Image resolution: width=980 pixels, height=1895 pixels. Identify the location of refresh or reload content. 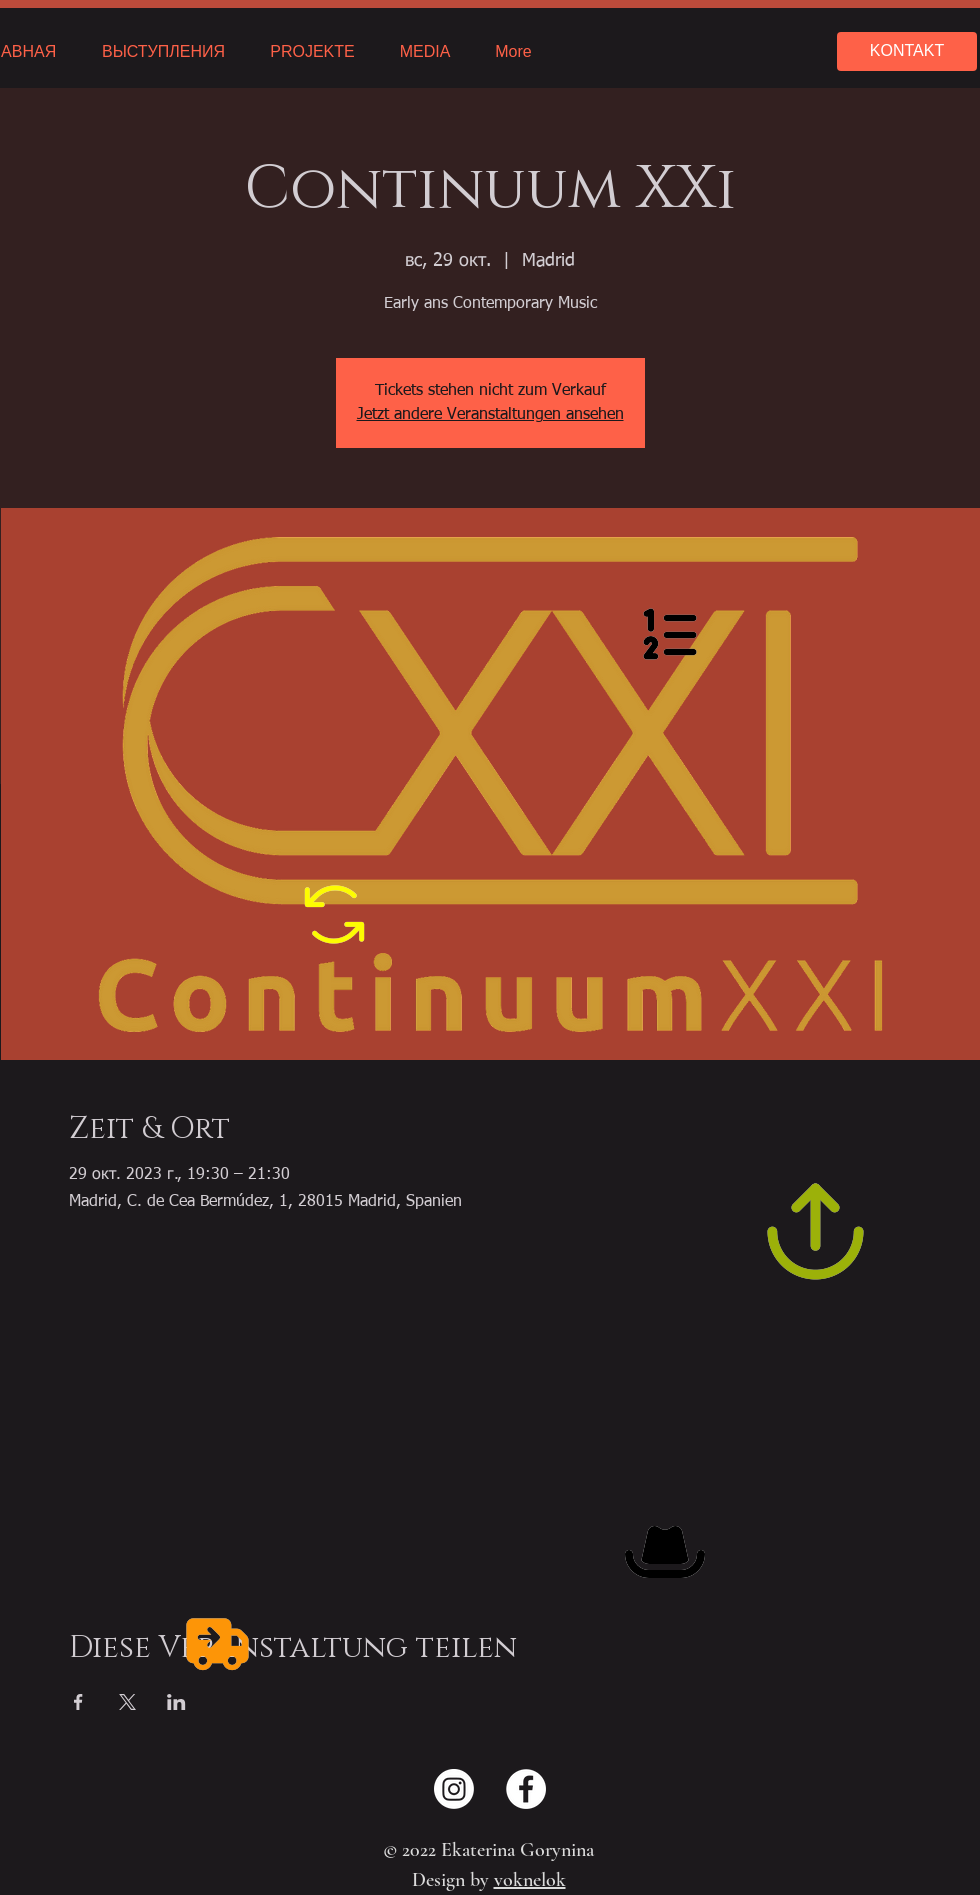
(334, 914).